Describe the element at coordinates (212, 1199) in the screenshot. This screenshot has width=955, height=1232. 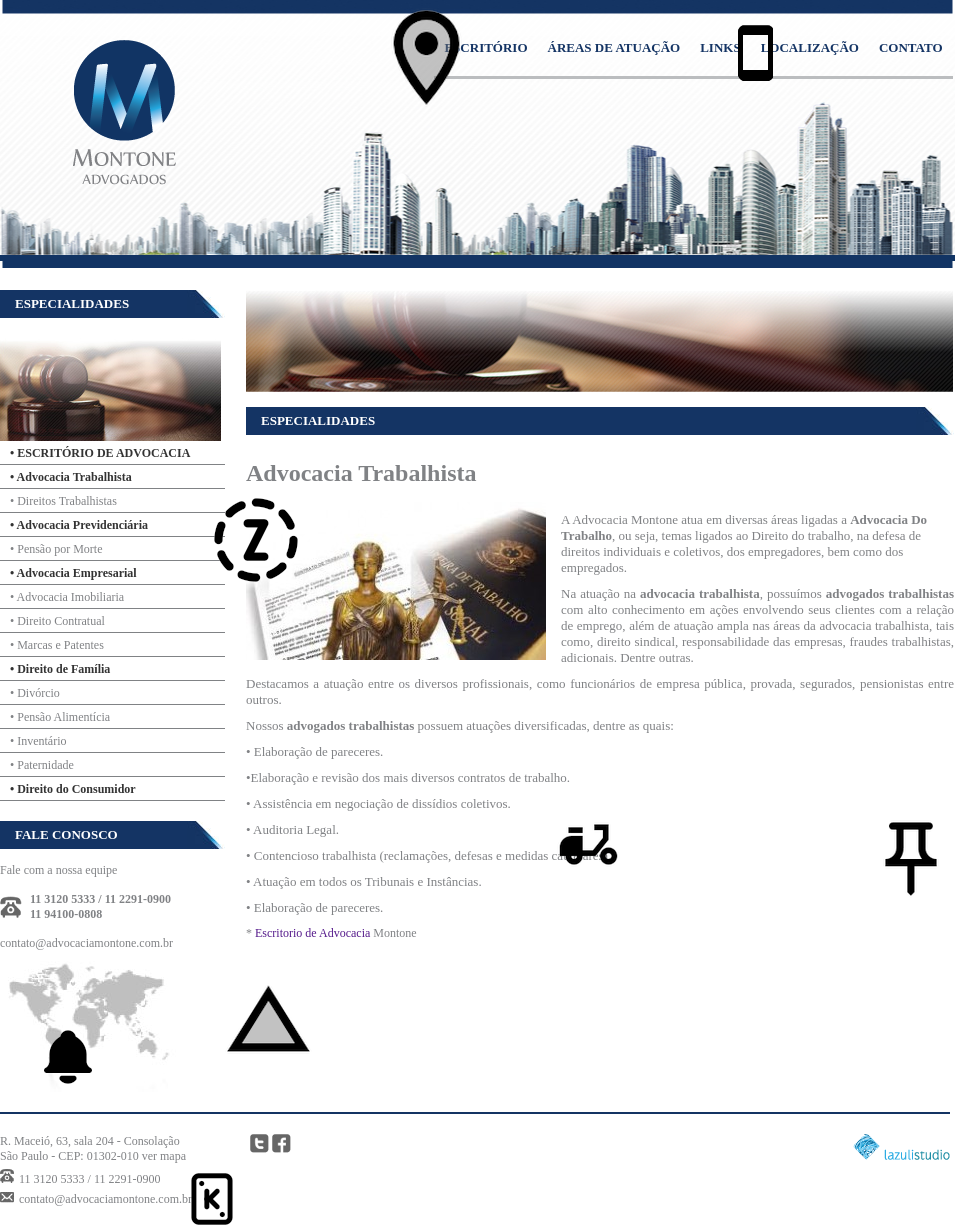
I see `king playing card in a card game app` at that location.